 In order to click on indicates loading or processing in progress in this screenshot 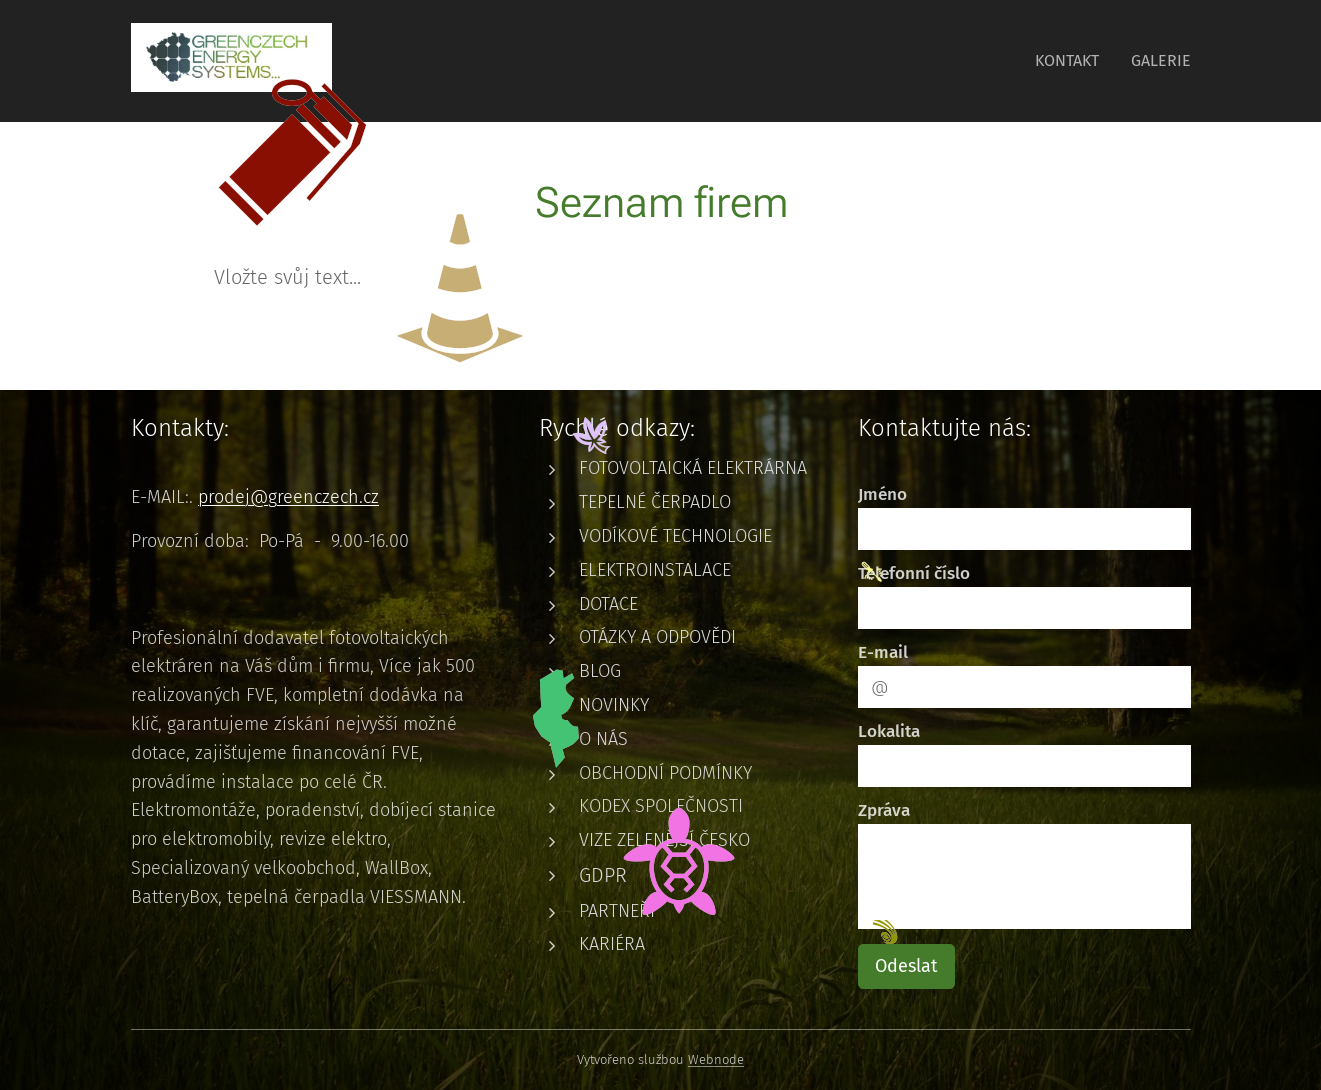, I will do `click(885, 932)`.